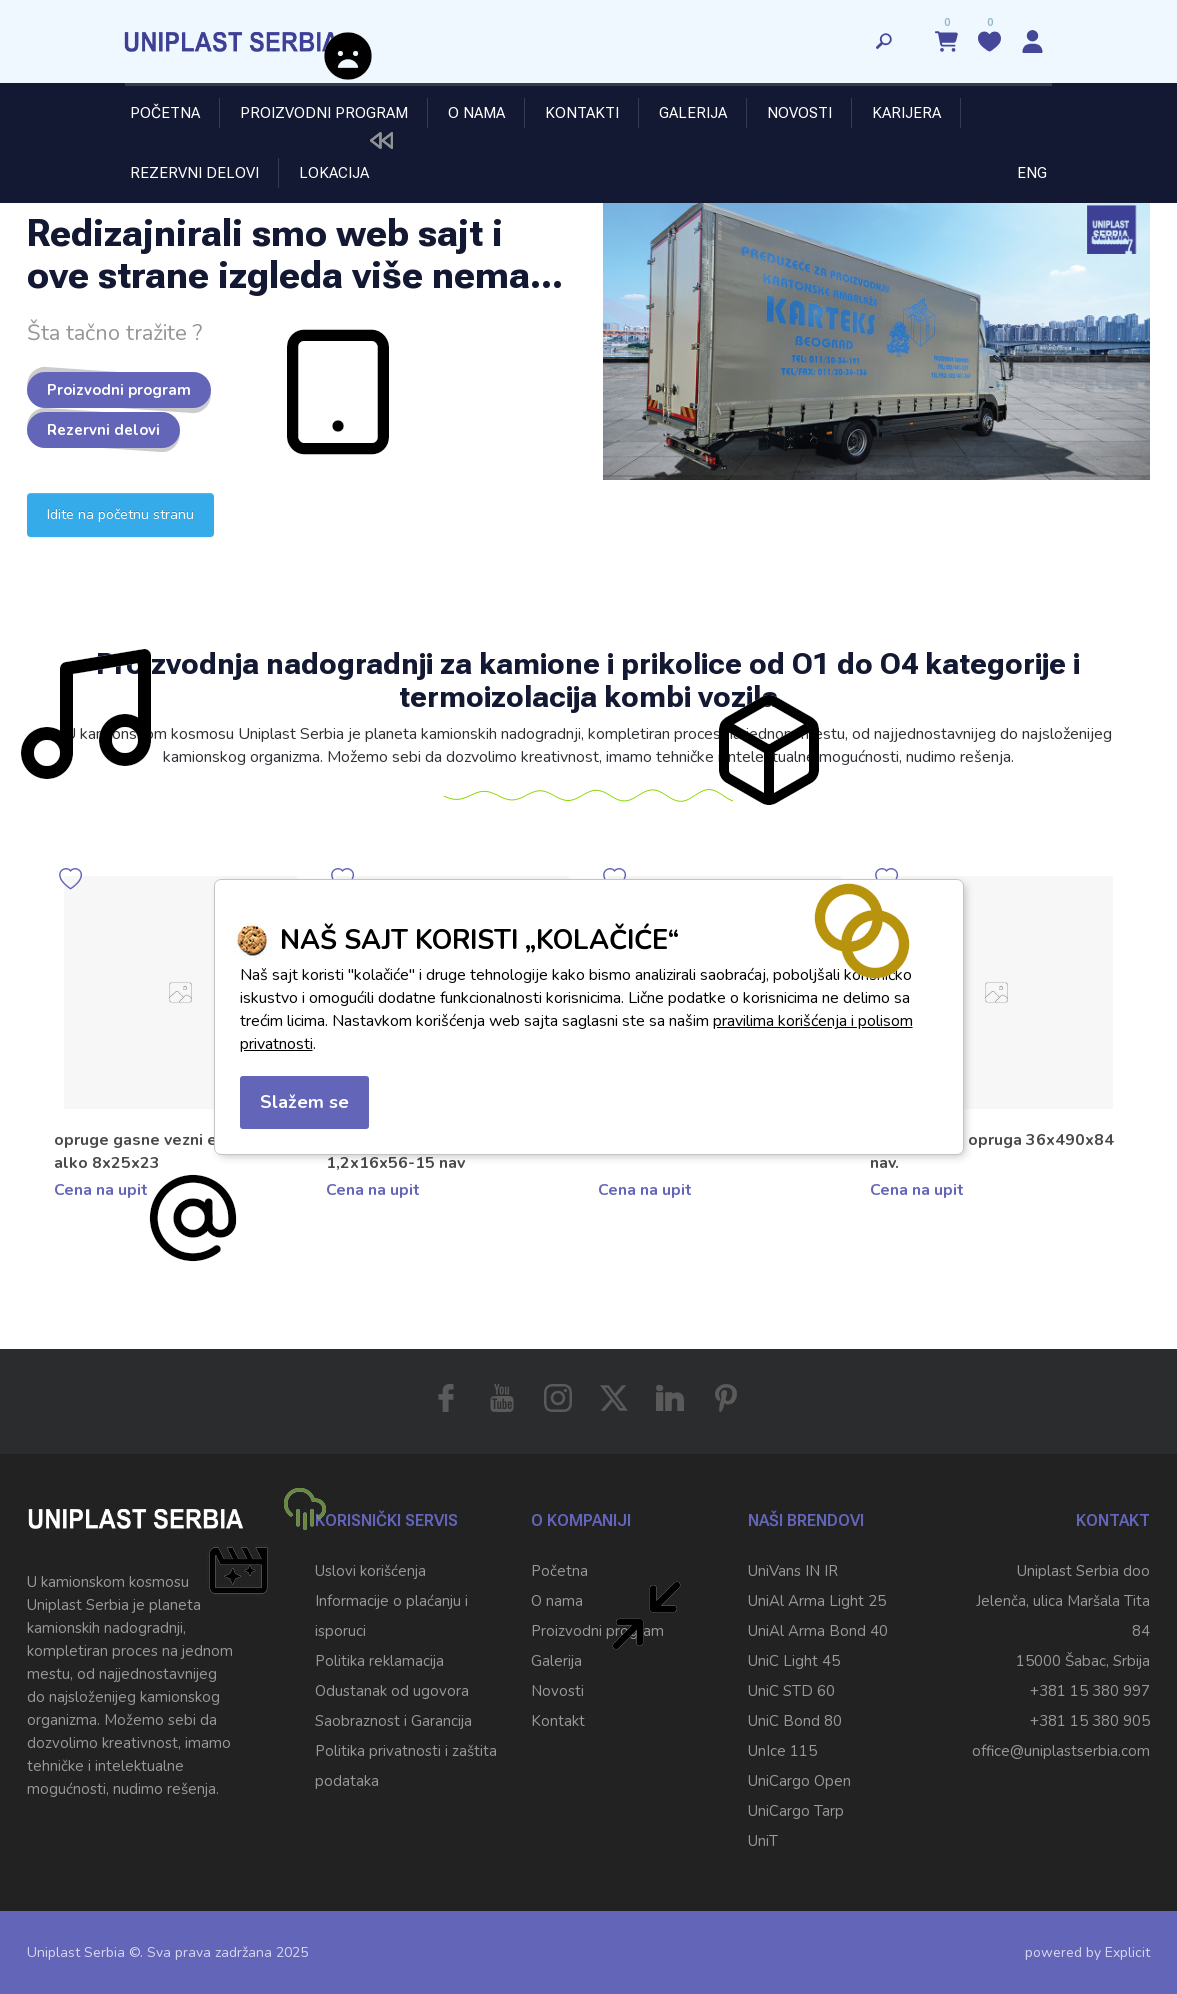 The width and height of the screenshot is (1177, 1994). Describe the element at coordinates (381, 140) in the screenshot. I see `rewind or skip backward in media playback` at that location.